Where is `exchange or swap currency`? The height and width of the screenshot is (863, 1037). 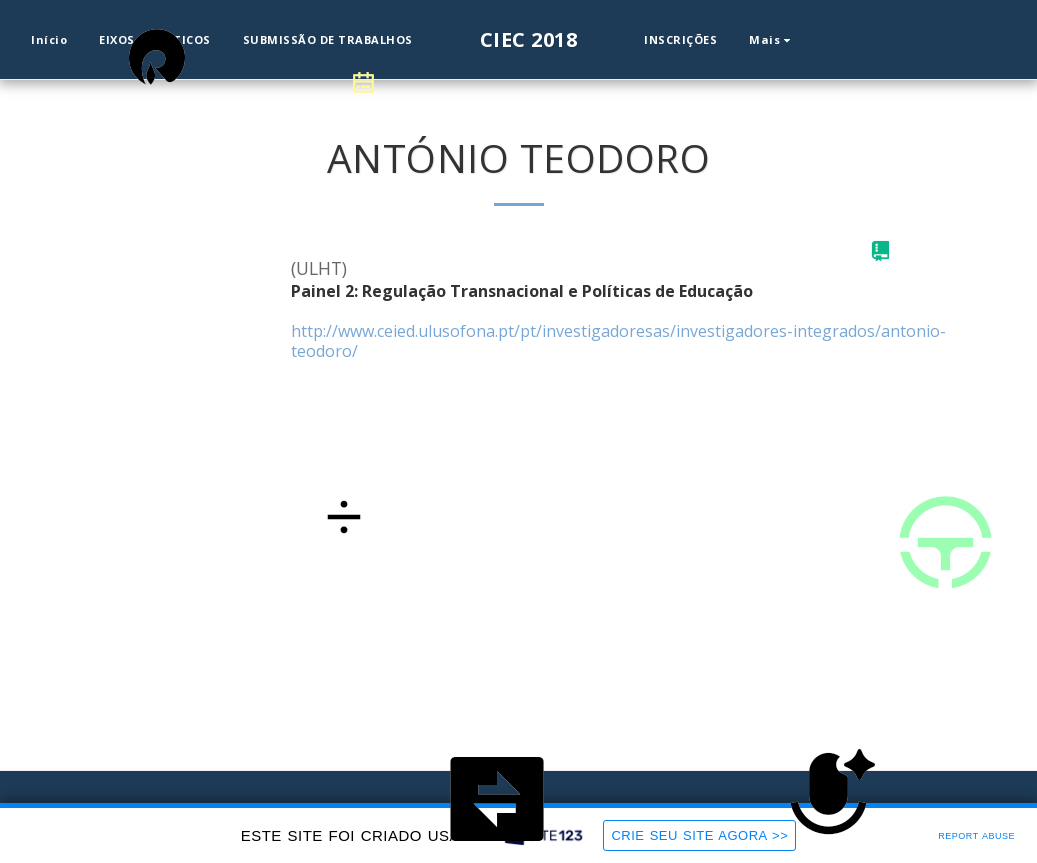 exchange or swap currency is located at coordinates (497, 799).